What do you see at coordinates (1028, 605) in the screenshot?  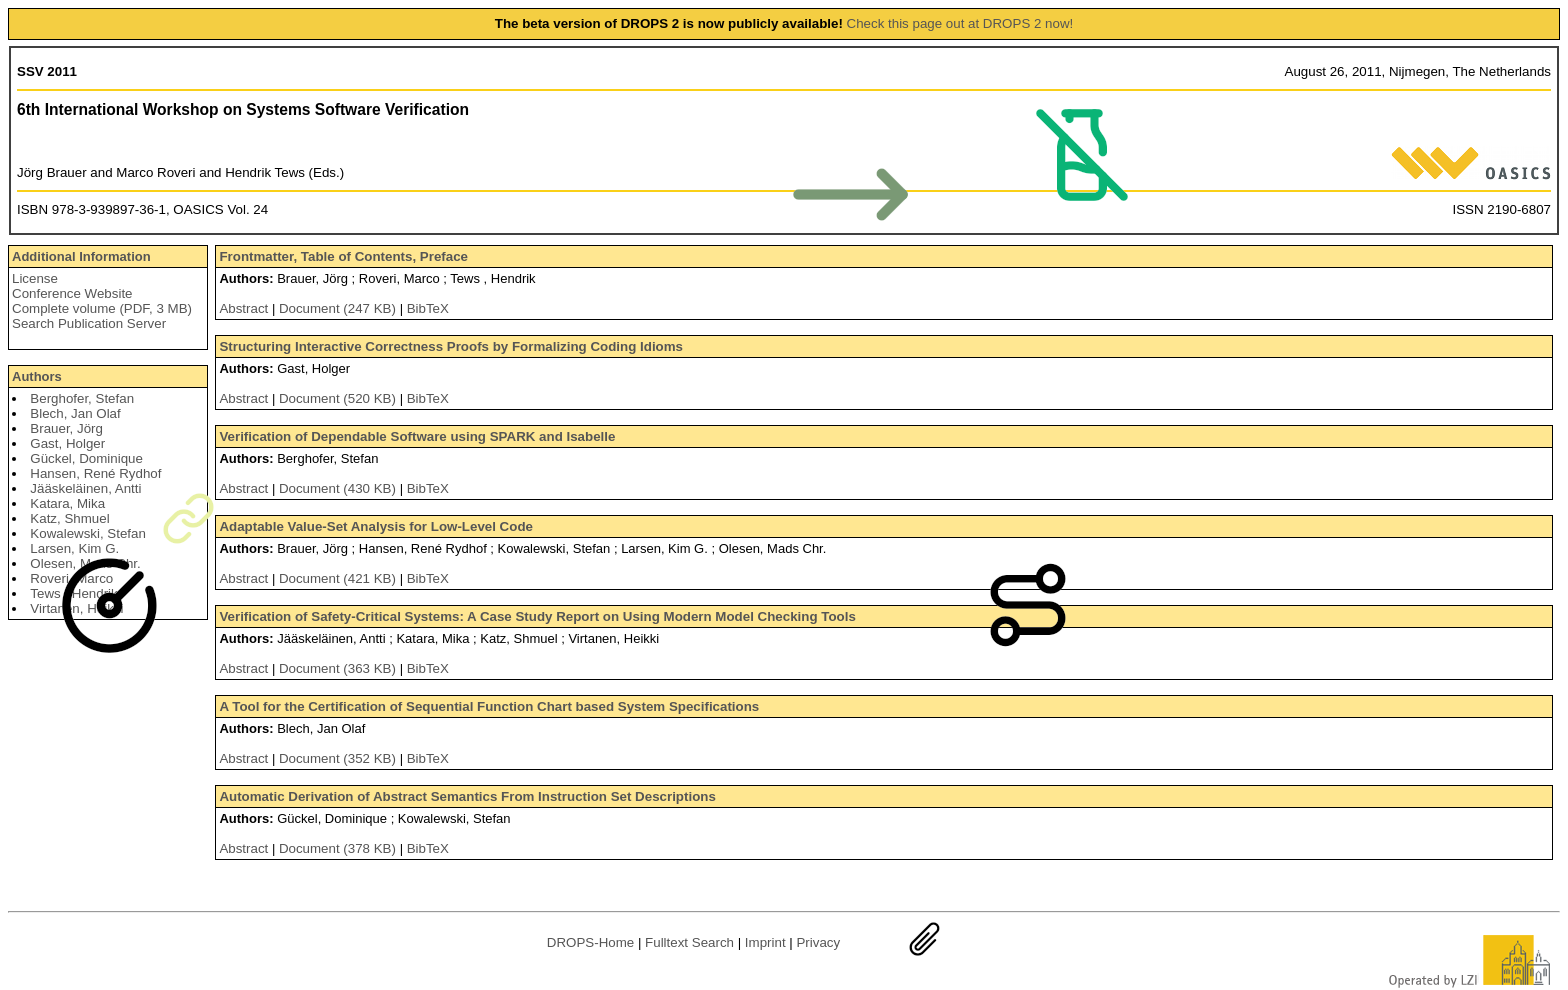 I see `view directions or navigation route` at bounding box center [1028, 605].